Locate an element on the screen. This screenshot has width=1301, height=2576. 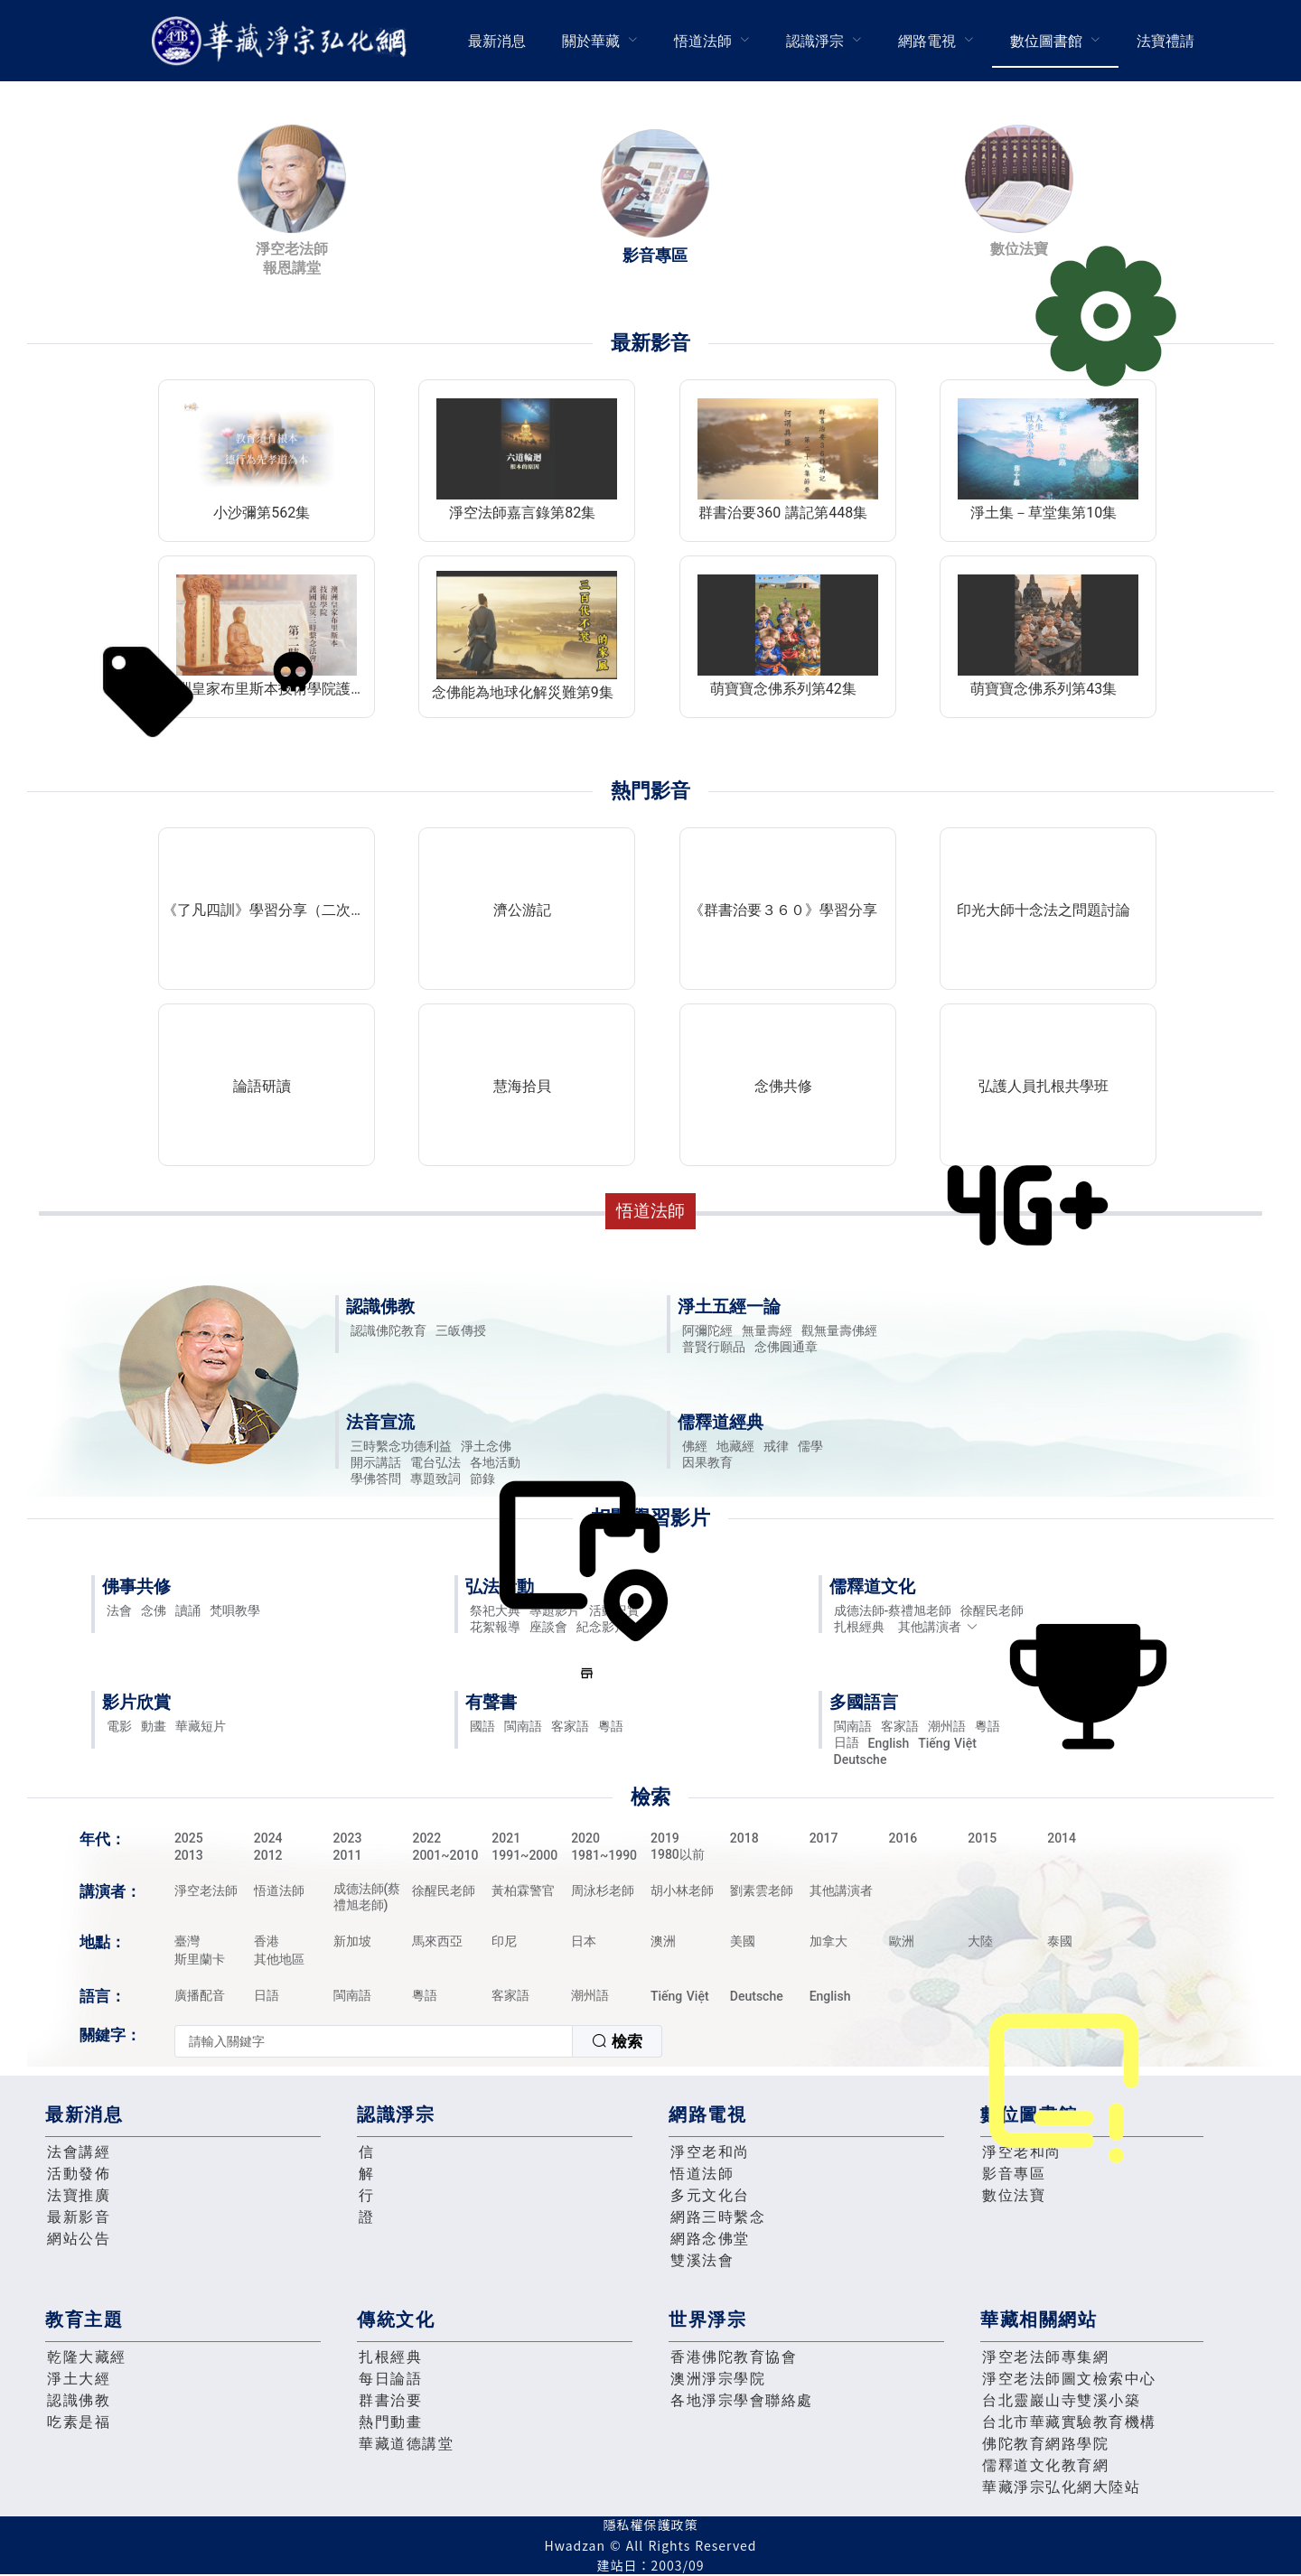
indicates a tablet device error or warning is located at coordinates (1063, 2080).